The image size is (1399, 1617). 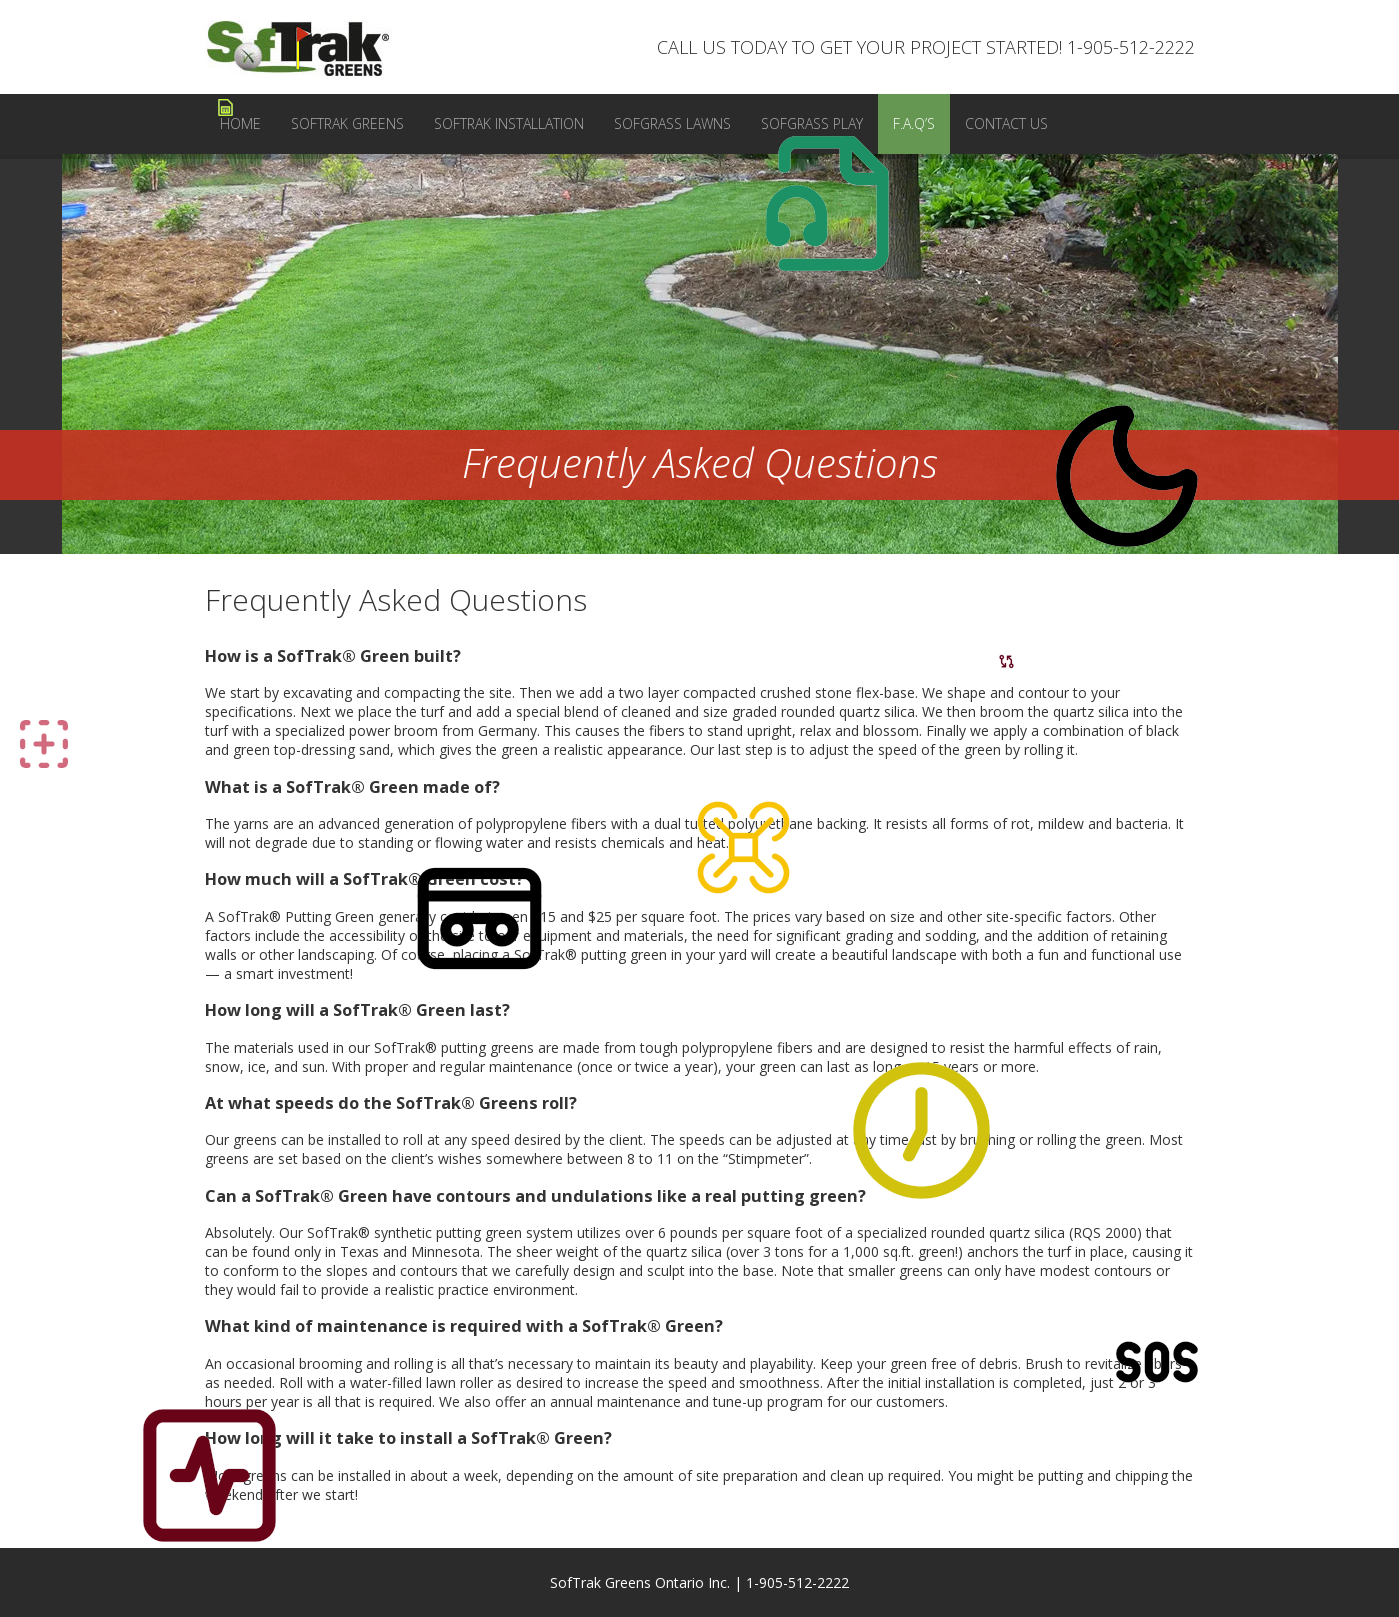 What do you see at coordinates (1006, 661) in the screenshot?
I see `view code differences between branches` at bounding box center [1006, 661].